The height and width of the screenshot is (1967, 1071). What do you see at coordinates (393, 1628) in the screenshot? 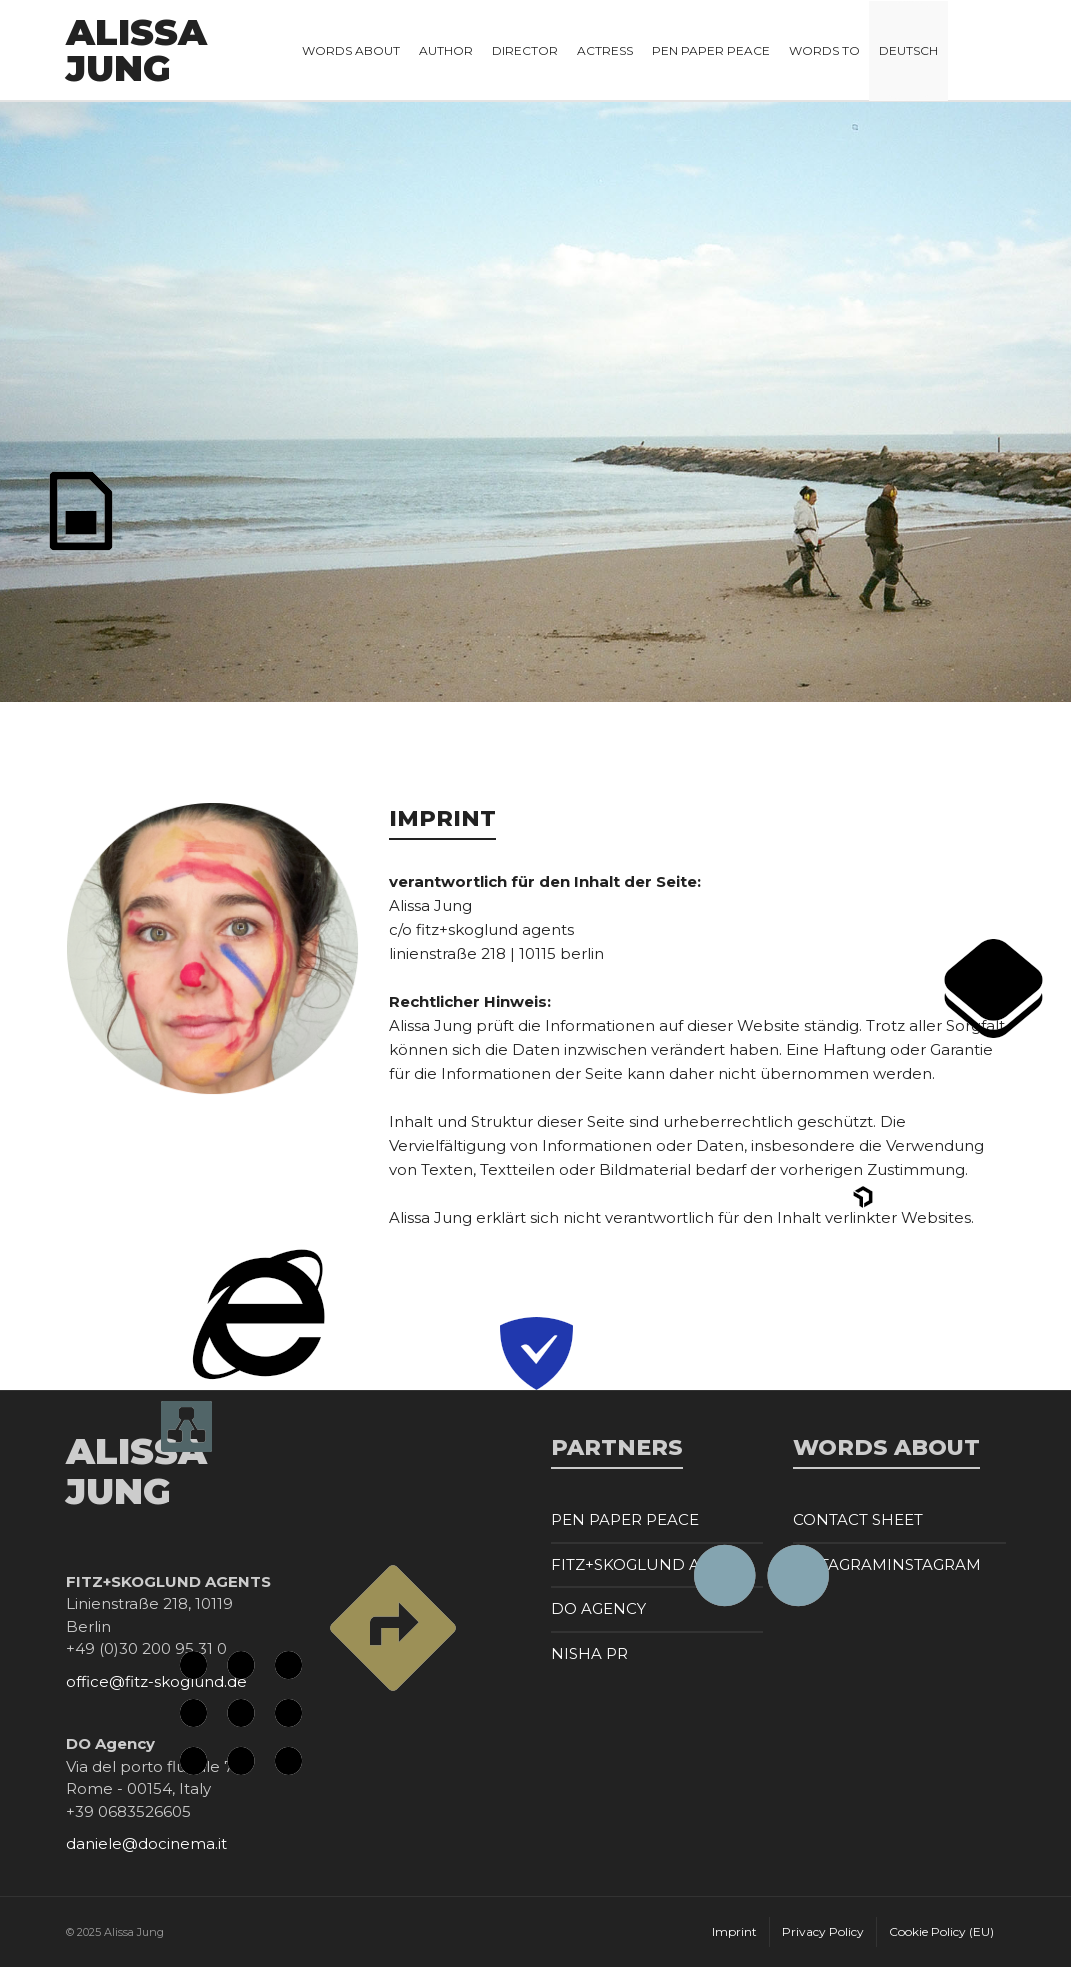
I see `get directions to this location` at bounding box center [393, 1628].